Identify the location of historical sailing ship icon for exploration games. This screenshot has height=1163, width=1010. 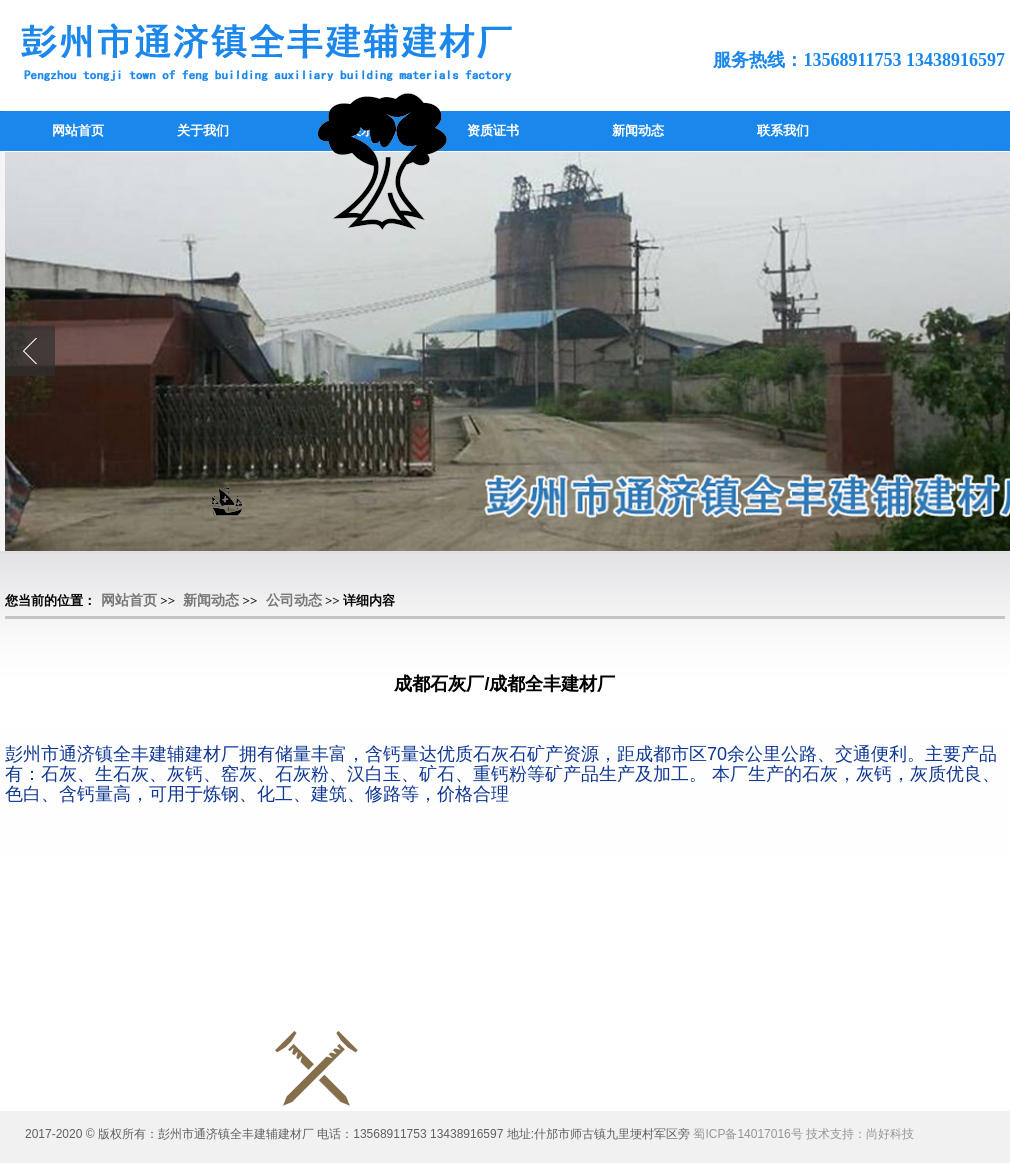
(227, 500).